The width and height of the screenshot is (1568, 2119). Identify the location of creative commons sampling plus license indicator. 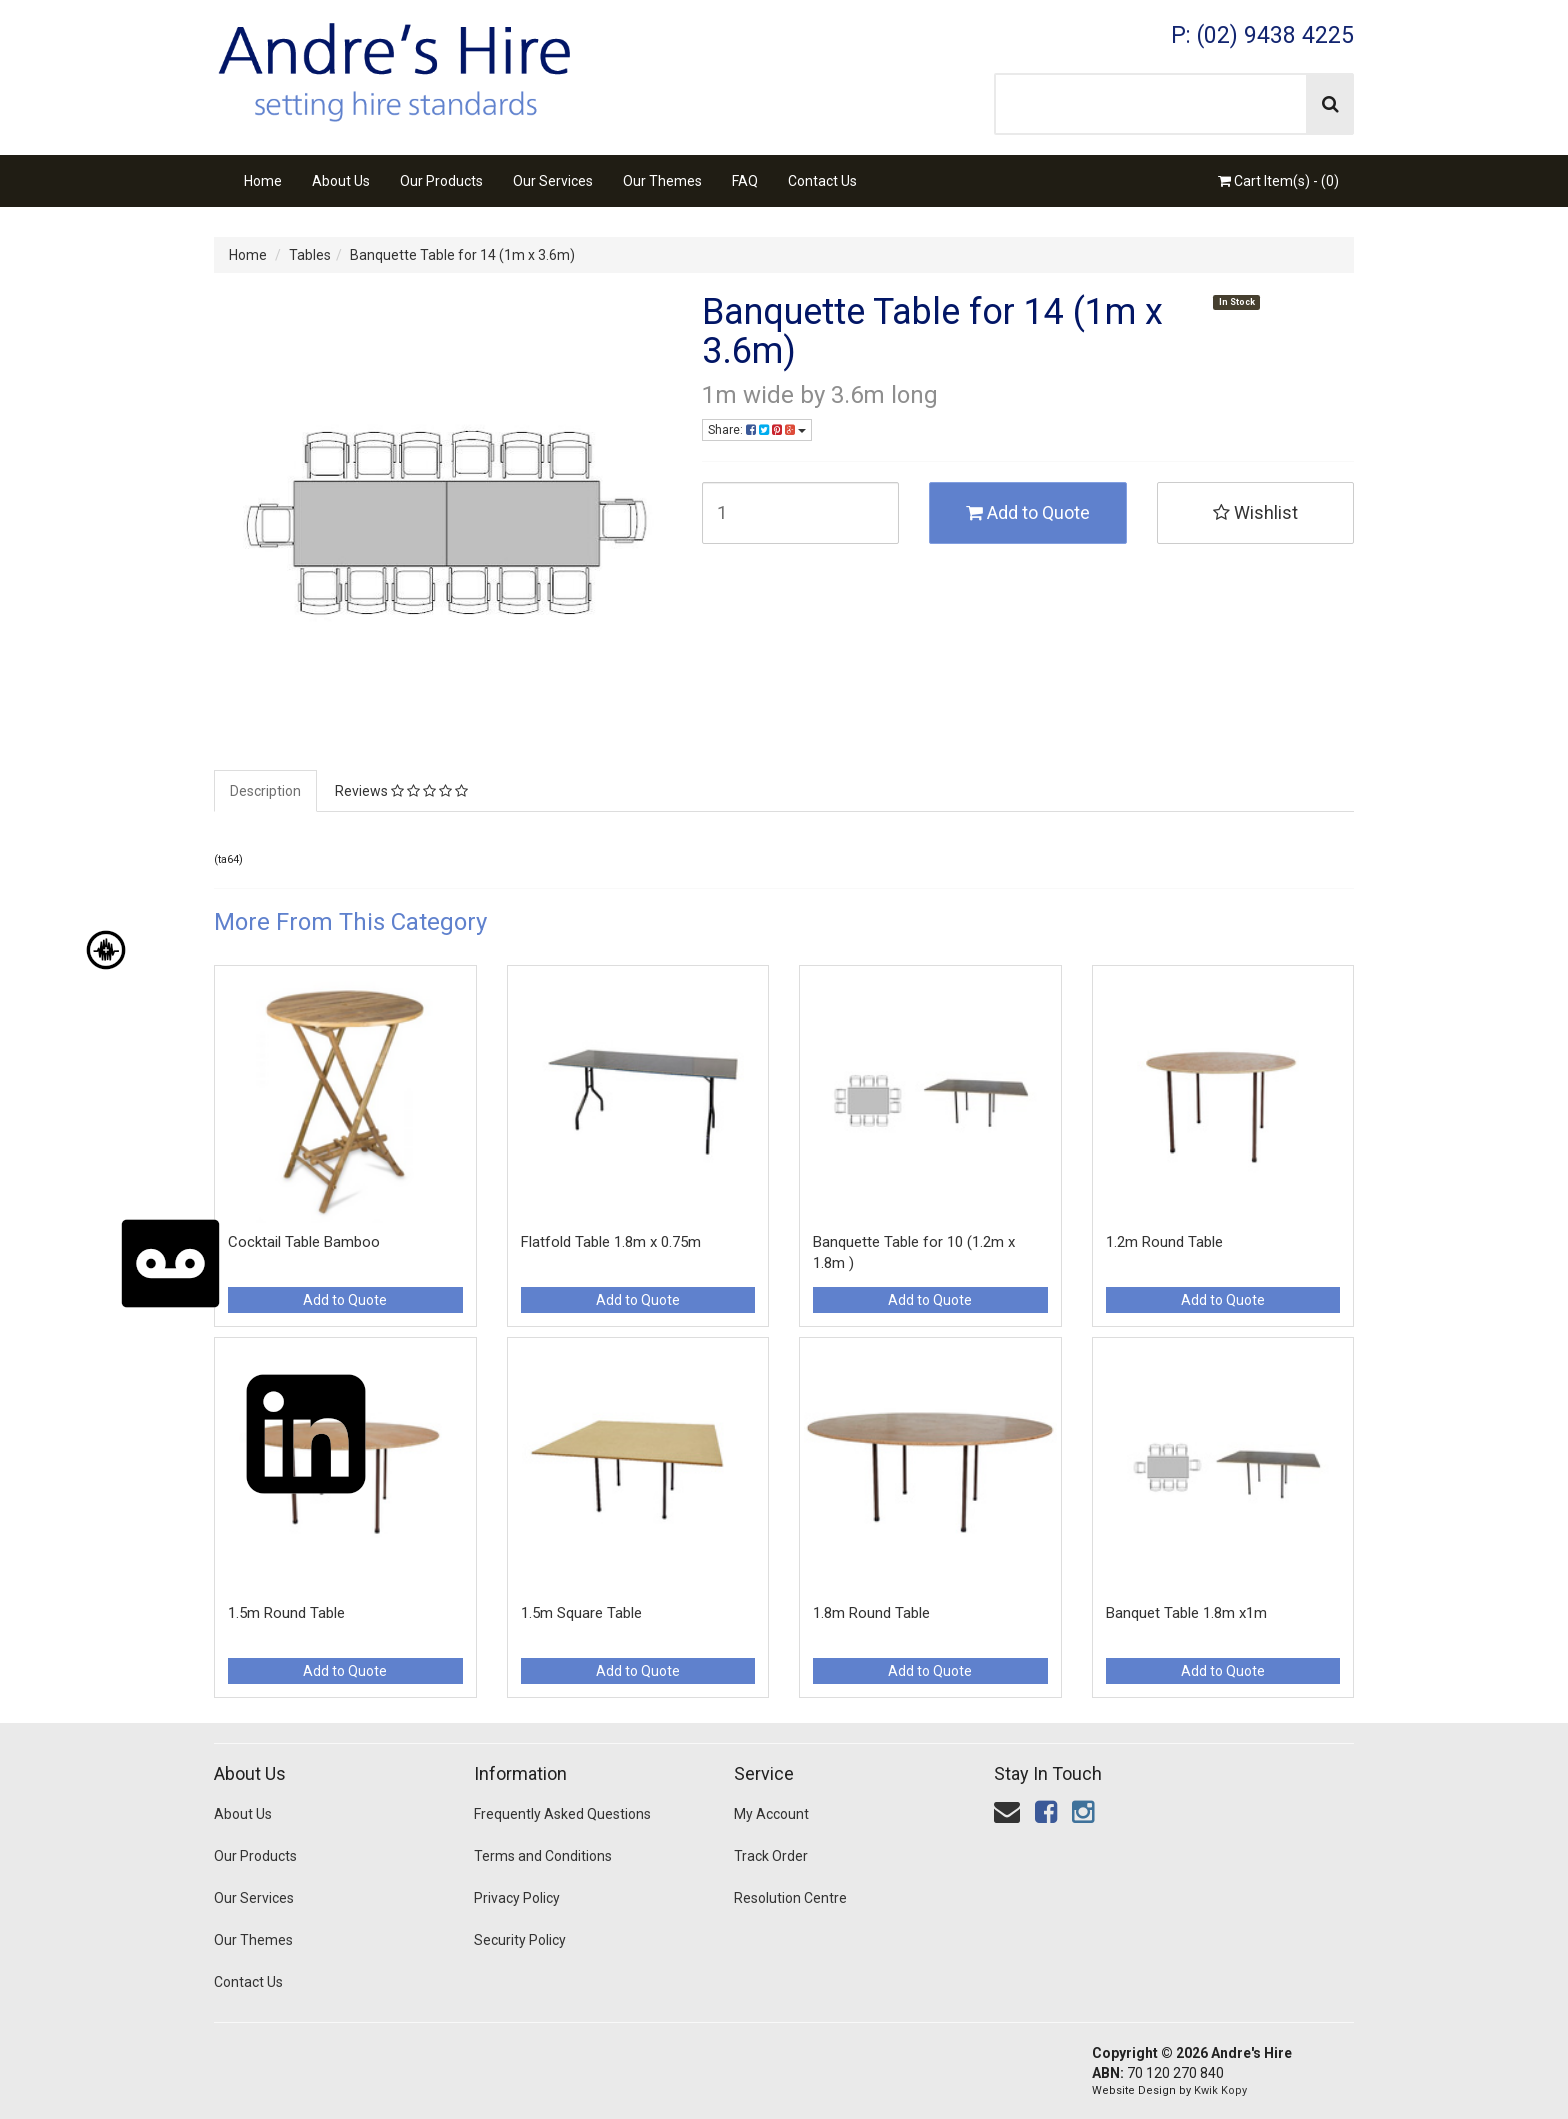
(106, 950).